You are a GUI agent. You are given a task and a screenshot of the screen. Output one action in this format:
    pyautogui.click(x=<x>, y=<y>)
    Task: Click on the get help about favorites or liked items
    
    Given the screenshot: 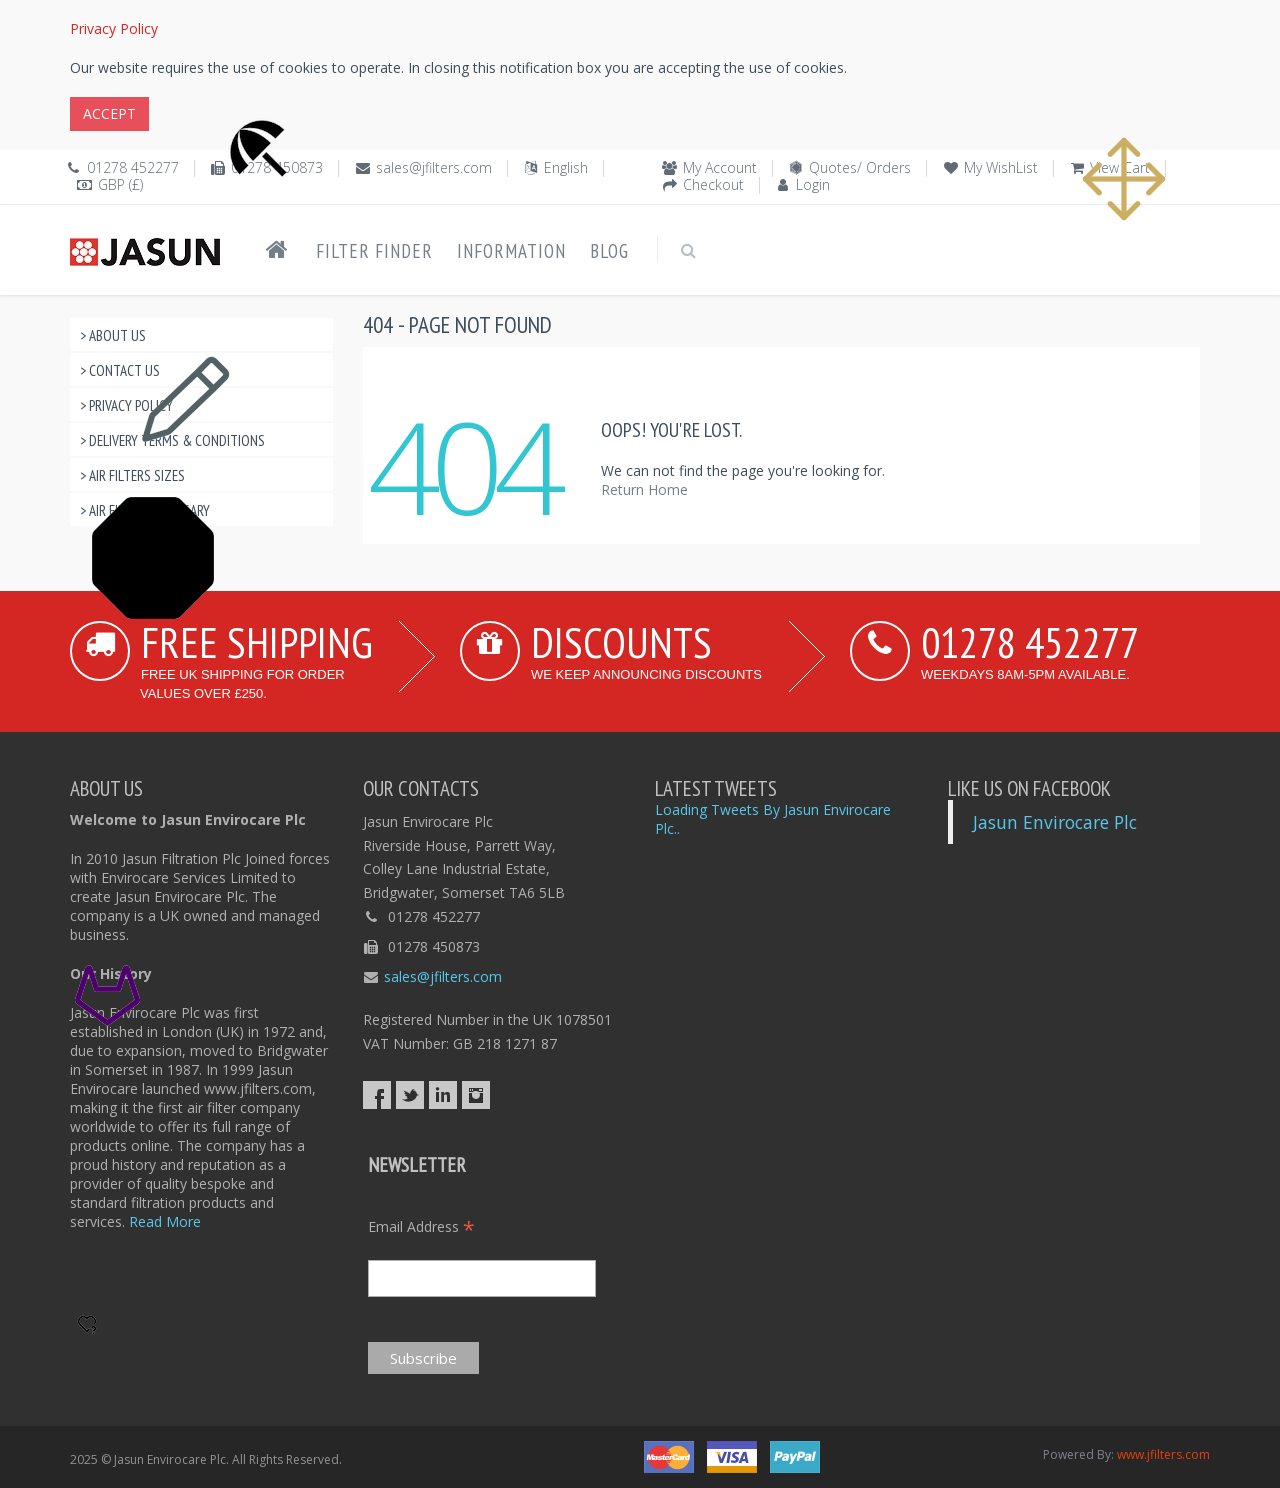 What is the action you would take?
    pyautogui.click(x=87, y=1324)
    